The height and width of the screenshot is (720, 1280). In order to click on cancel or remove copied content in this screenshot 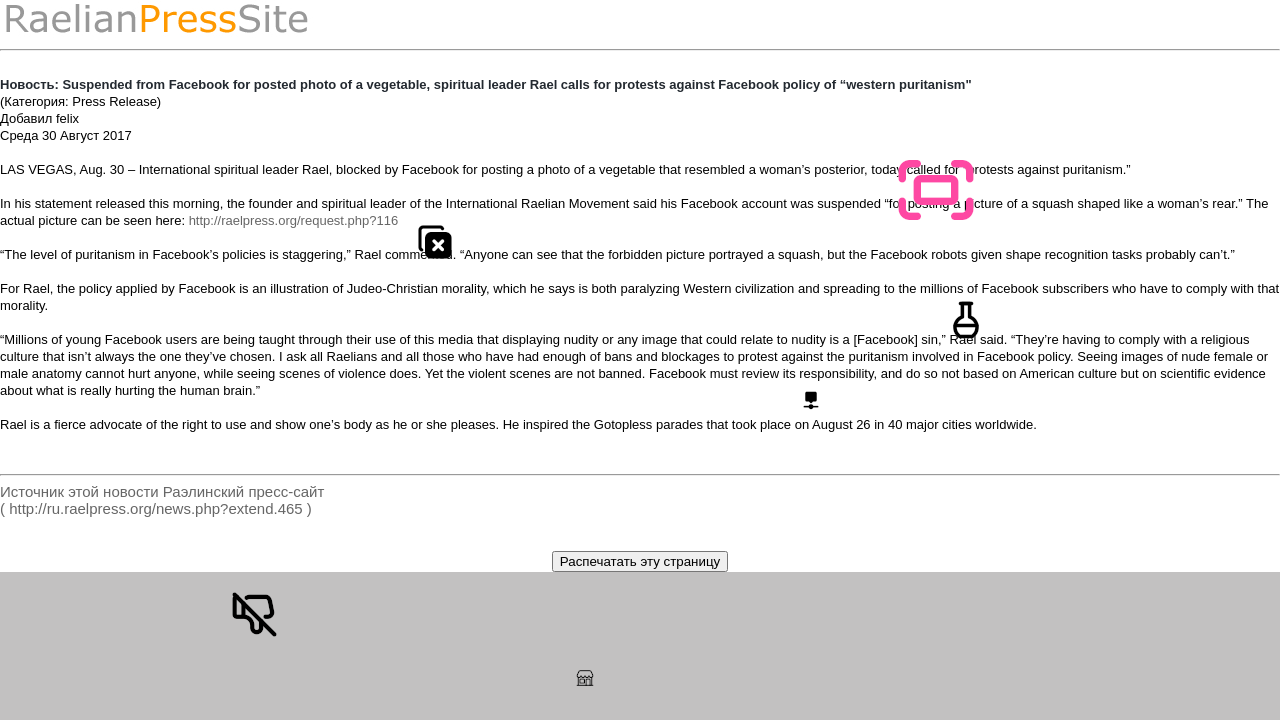, I will do `click(435, 242)`.